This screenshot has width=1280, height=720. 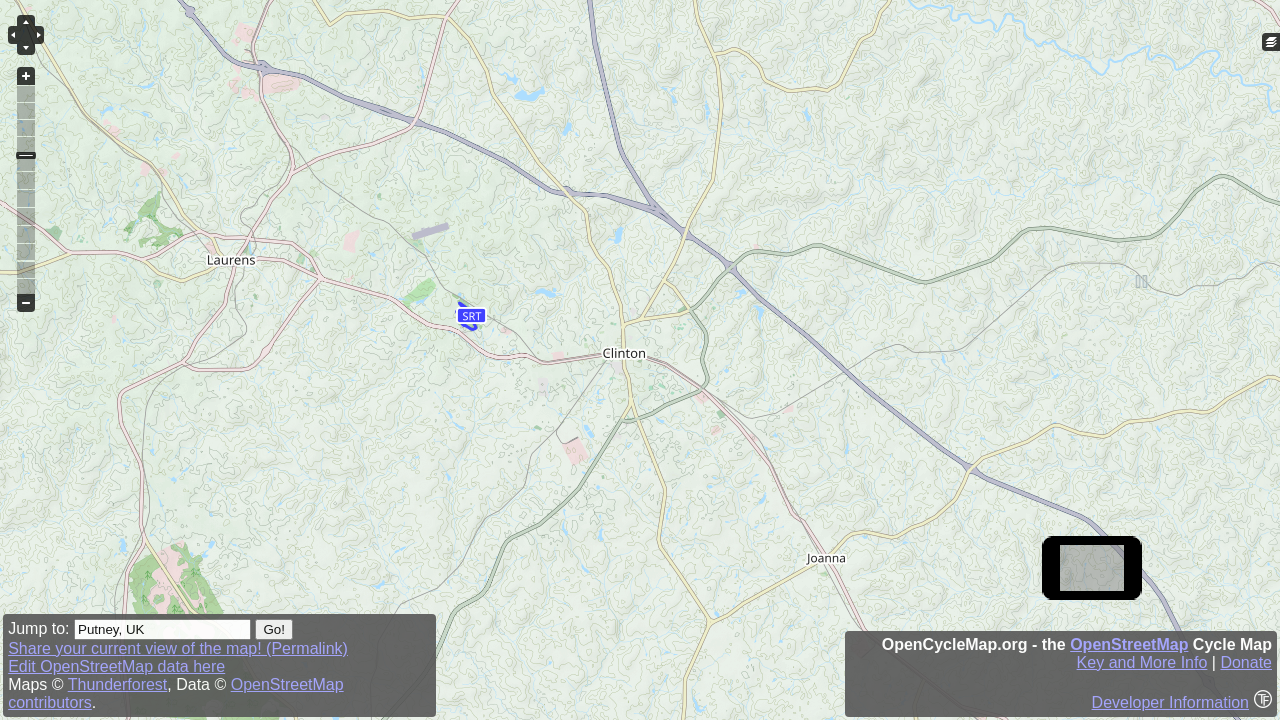 I want to click on rotate device to landscape orientation, so click(x=1092, y=568).